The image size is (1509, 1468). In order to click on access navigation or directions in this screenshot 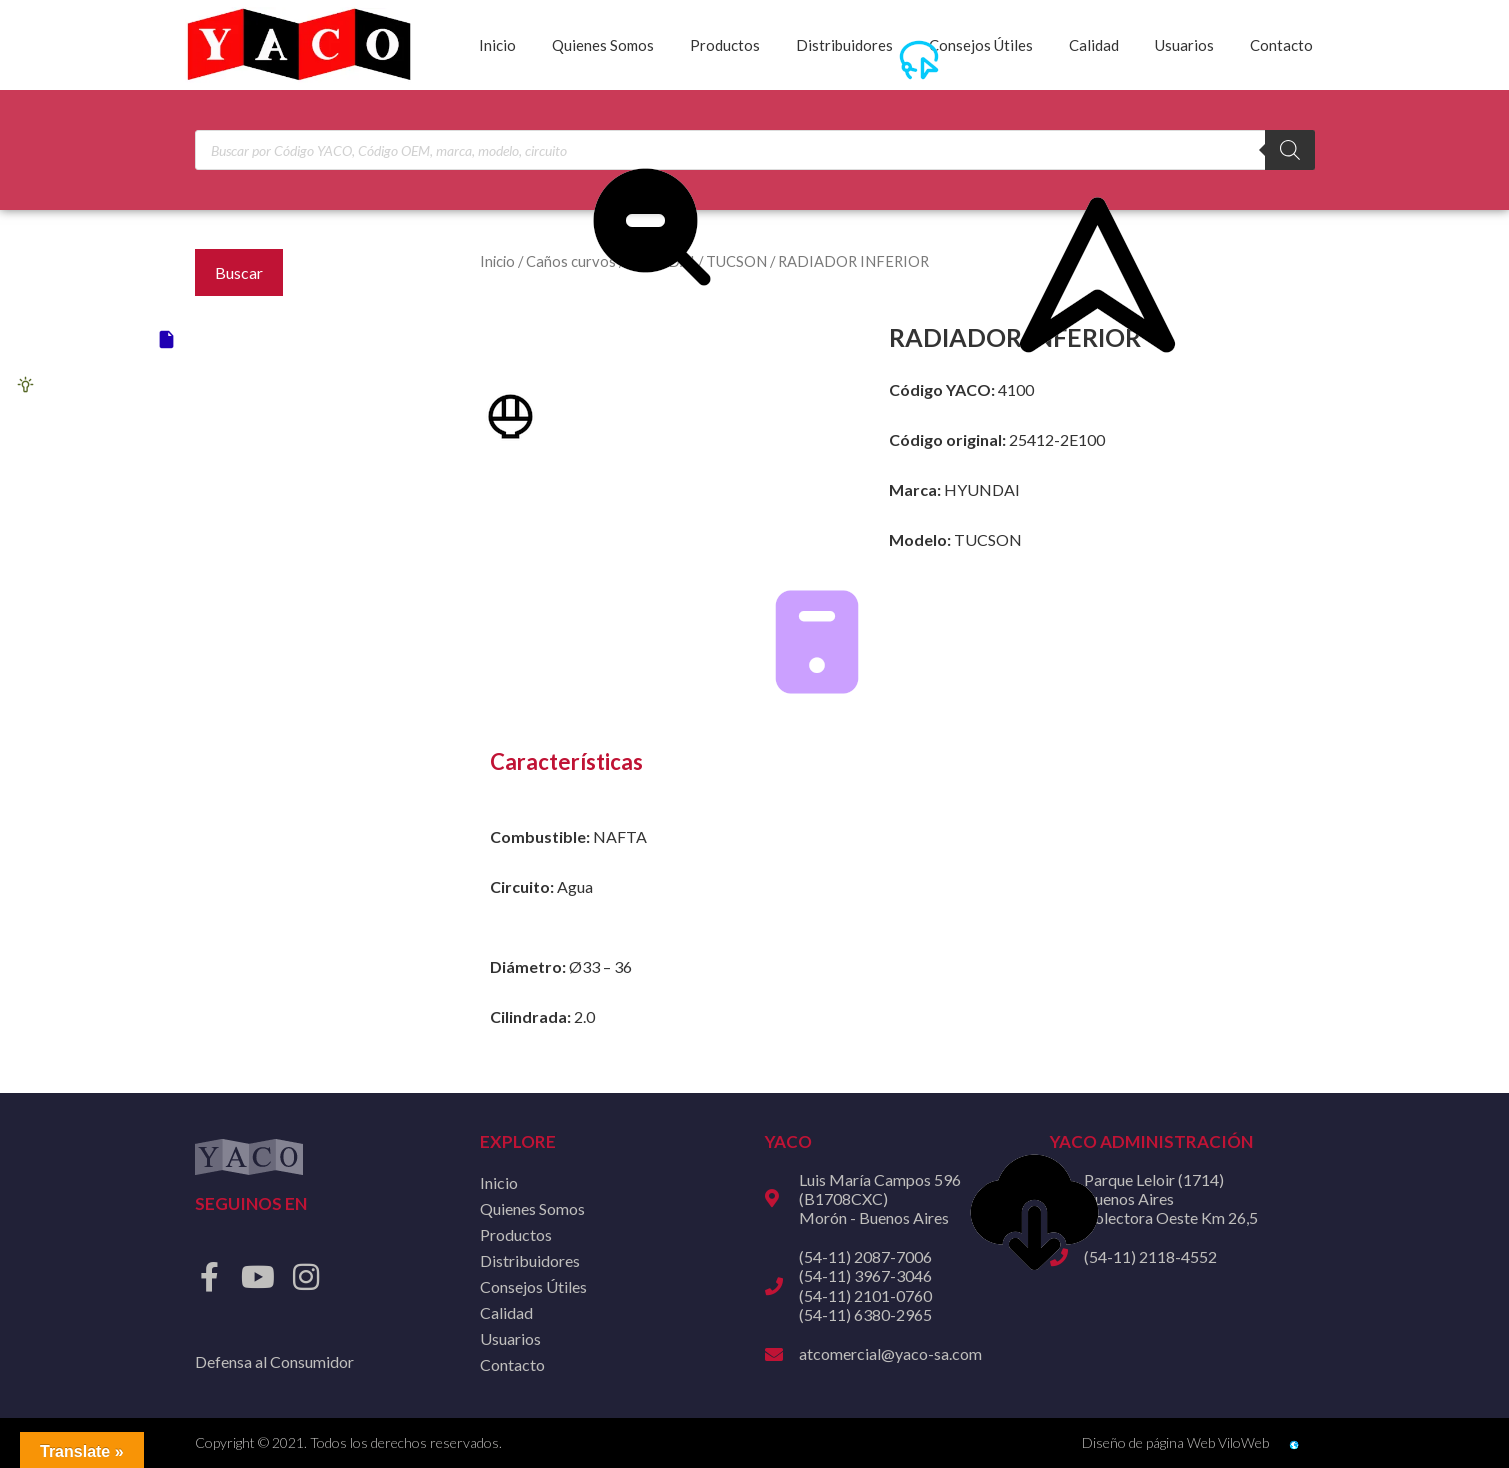, I will do `click(1097, 283)`.